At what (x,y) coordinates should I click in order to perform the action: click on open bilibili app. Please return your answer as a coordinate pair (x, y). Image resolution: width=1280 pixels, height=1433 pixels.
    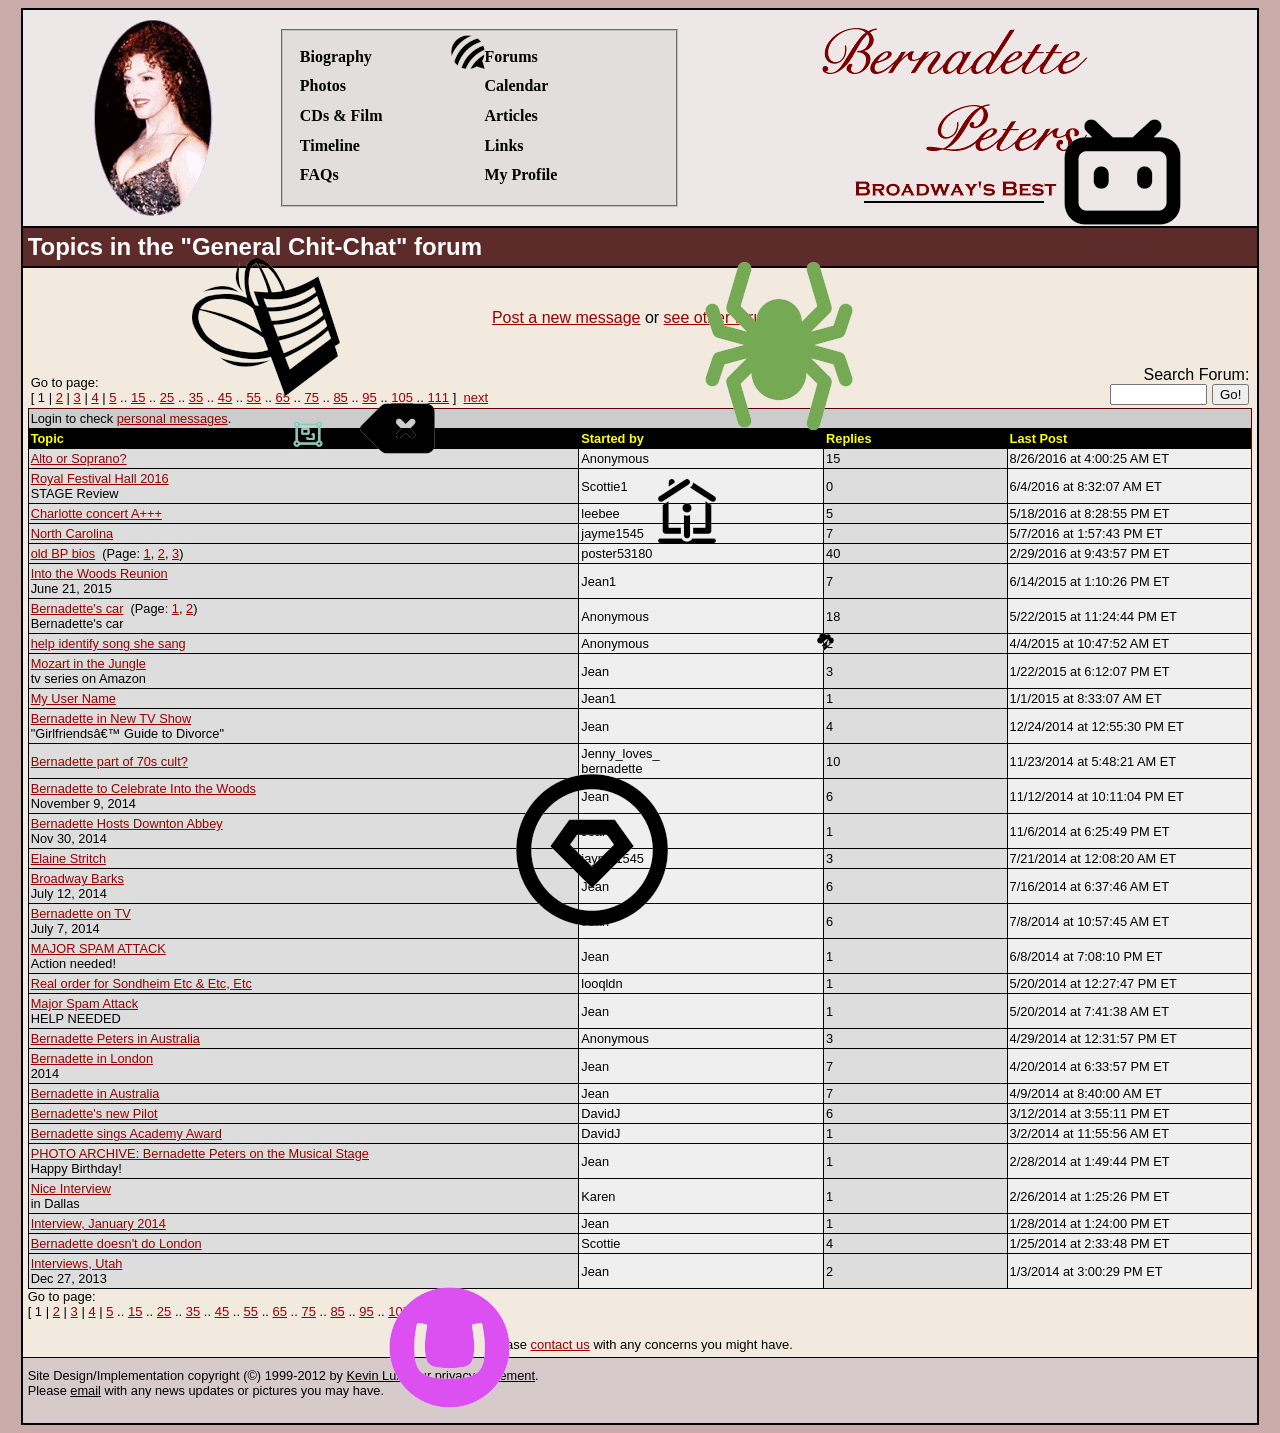
    Looking at the image, I should click on (1122, 177).